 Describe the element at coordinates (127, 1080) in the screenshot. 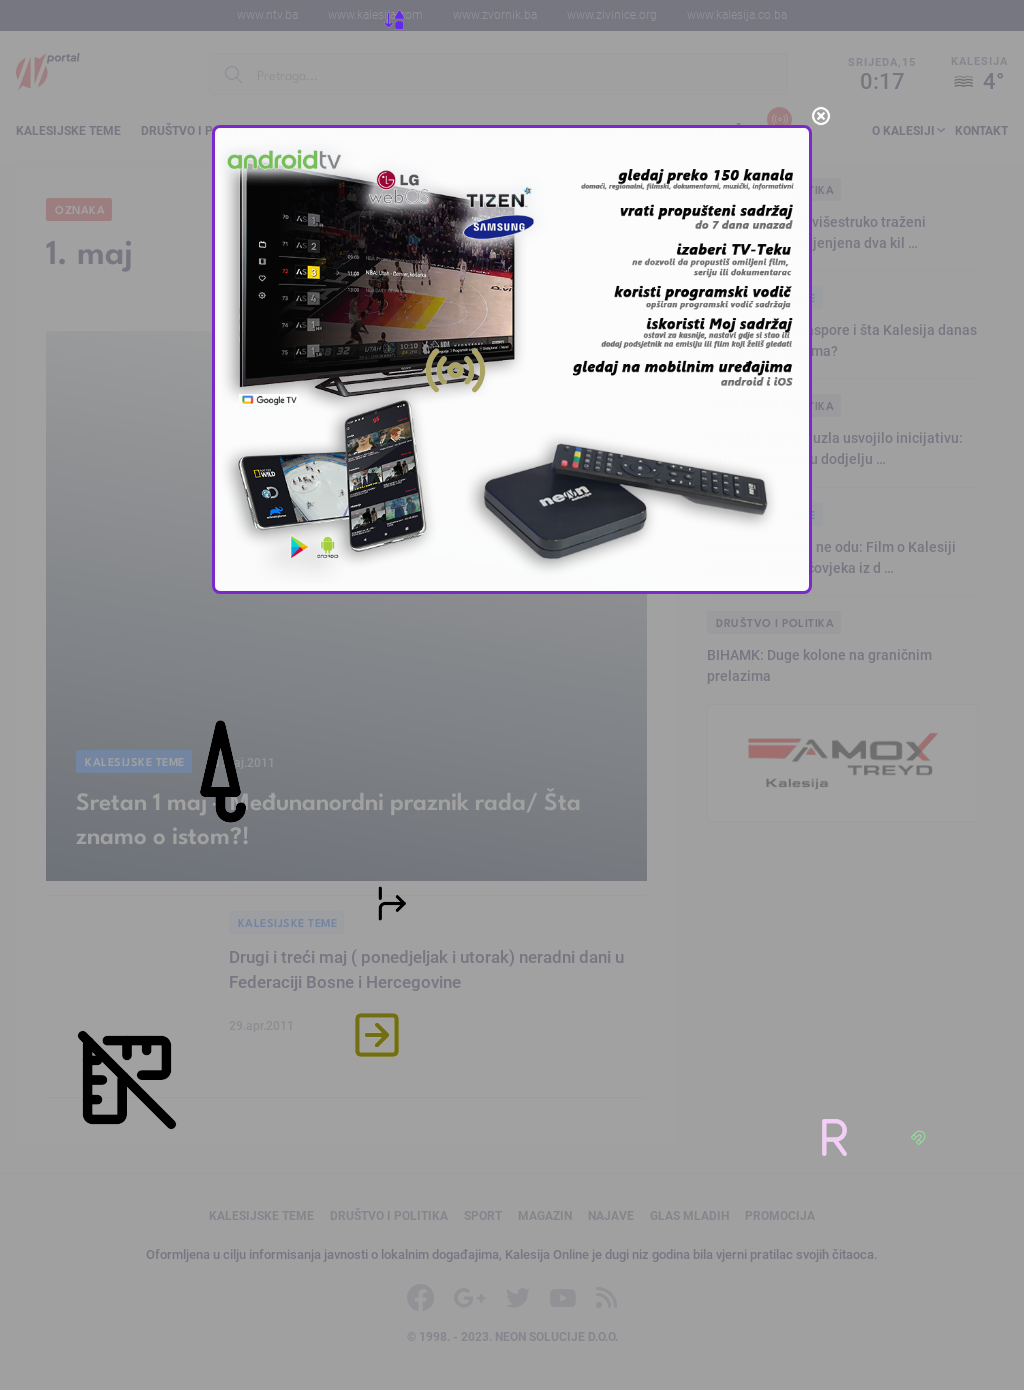

I see `disable measurement tools` at that location.